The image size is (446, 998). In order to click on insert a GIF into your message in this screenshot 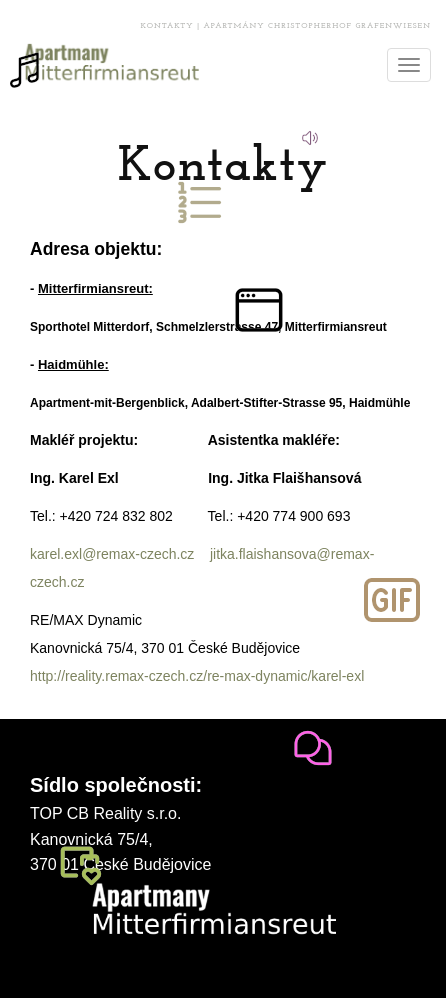, I will do `click(392, 600)`.